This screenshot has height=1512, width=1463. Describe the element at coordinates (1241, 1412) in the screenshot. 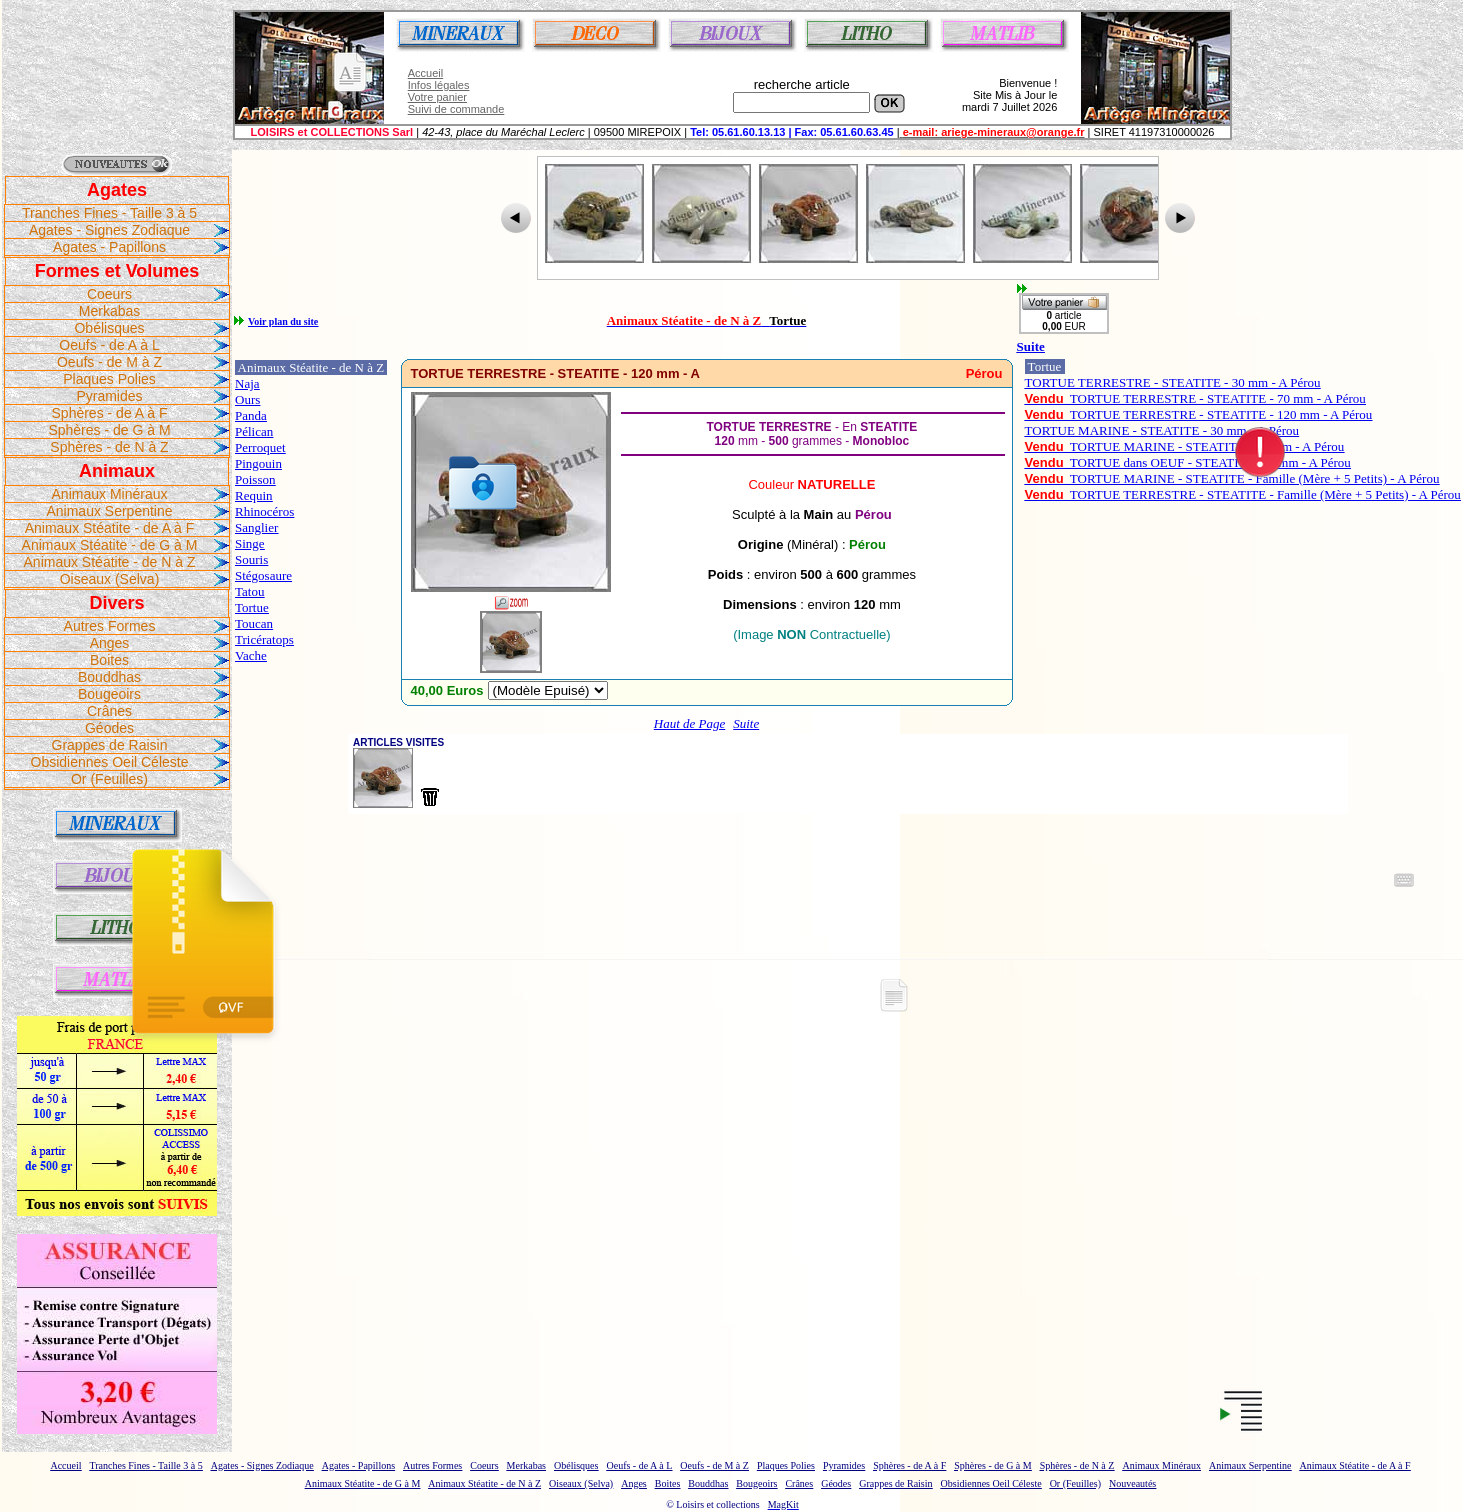

I see `increase text indentation` at that location.